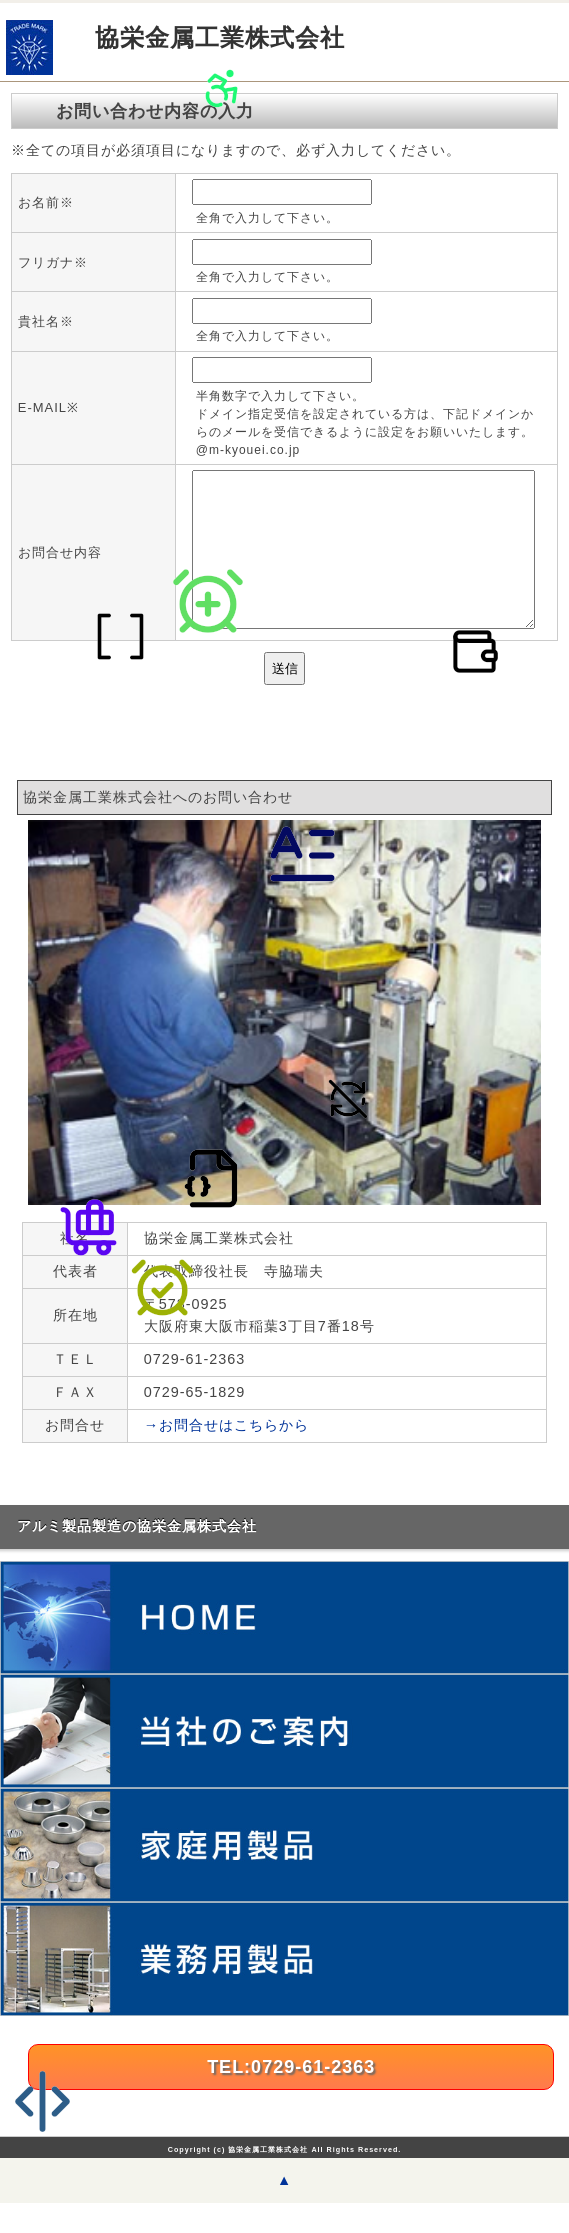  Describe the element at coordinates (120, 636) in the screenshot. I see `insert or edit code brackets` at that location.